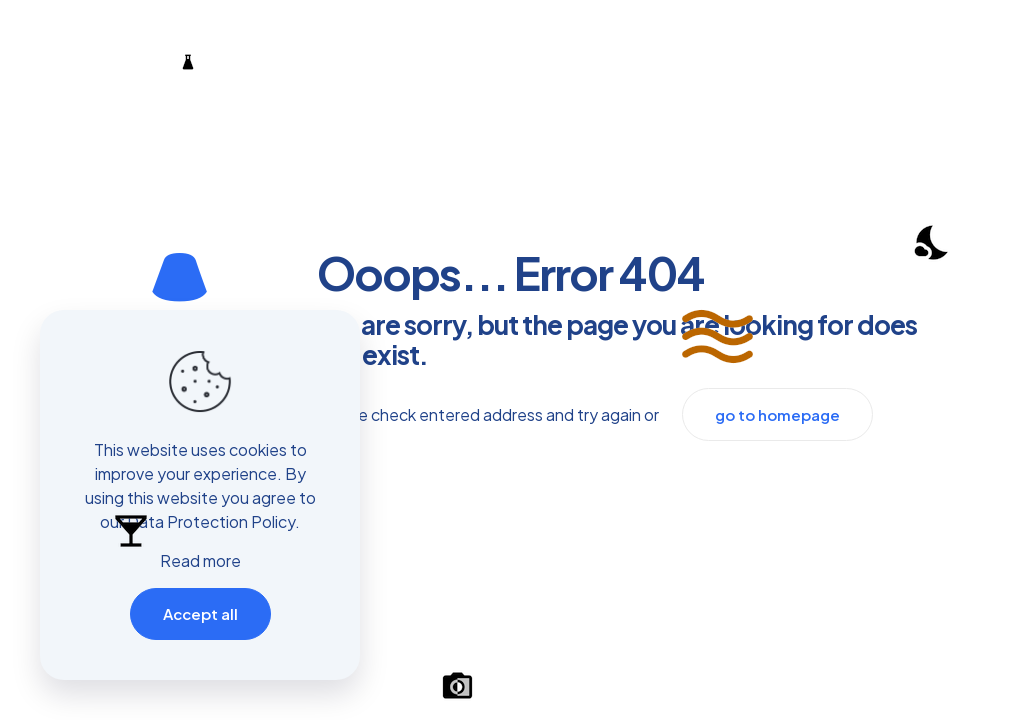  I want to click on indicates water or liquid-related content, so click(717, 336).